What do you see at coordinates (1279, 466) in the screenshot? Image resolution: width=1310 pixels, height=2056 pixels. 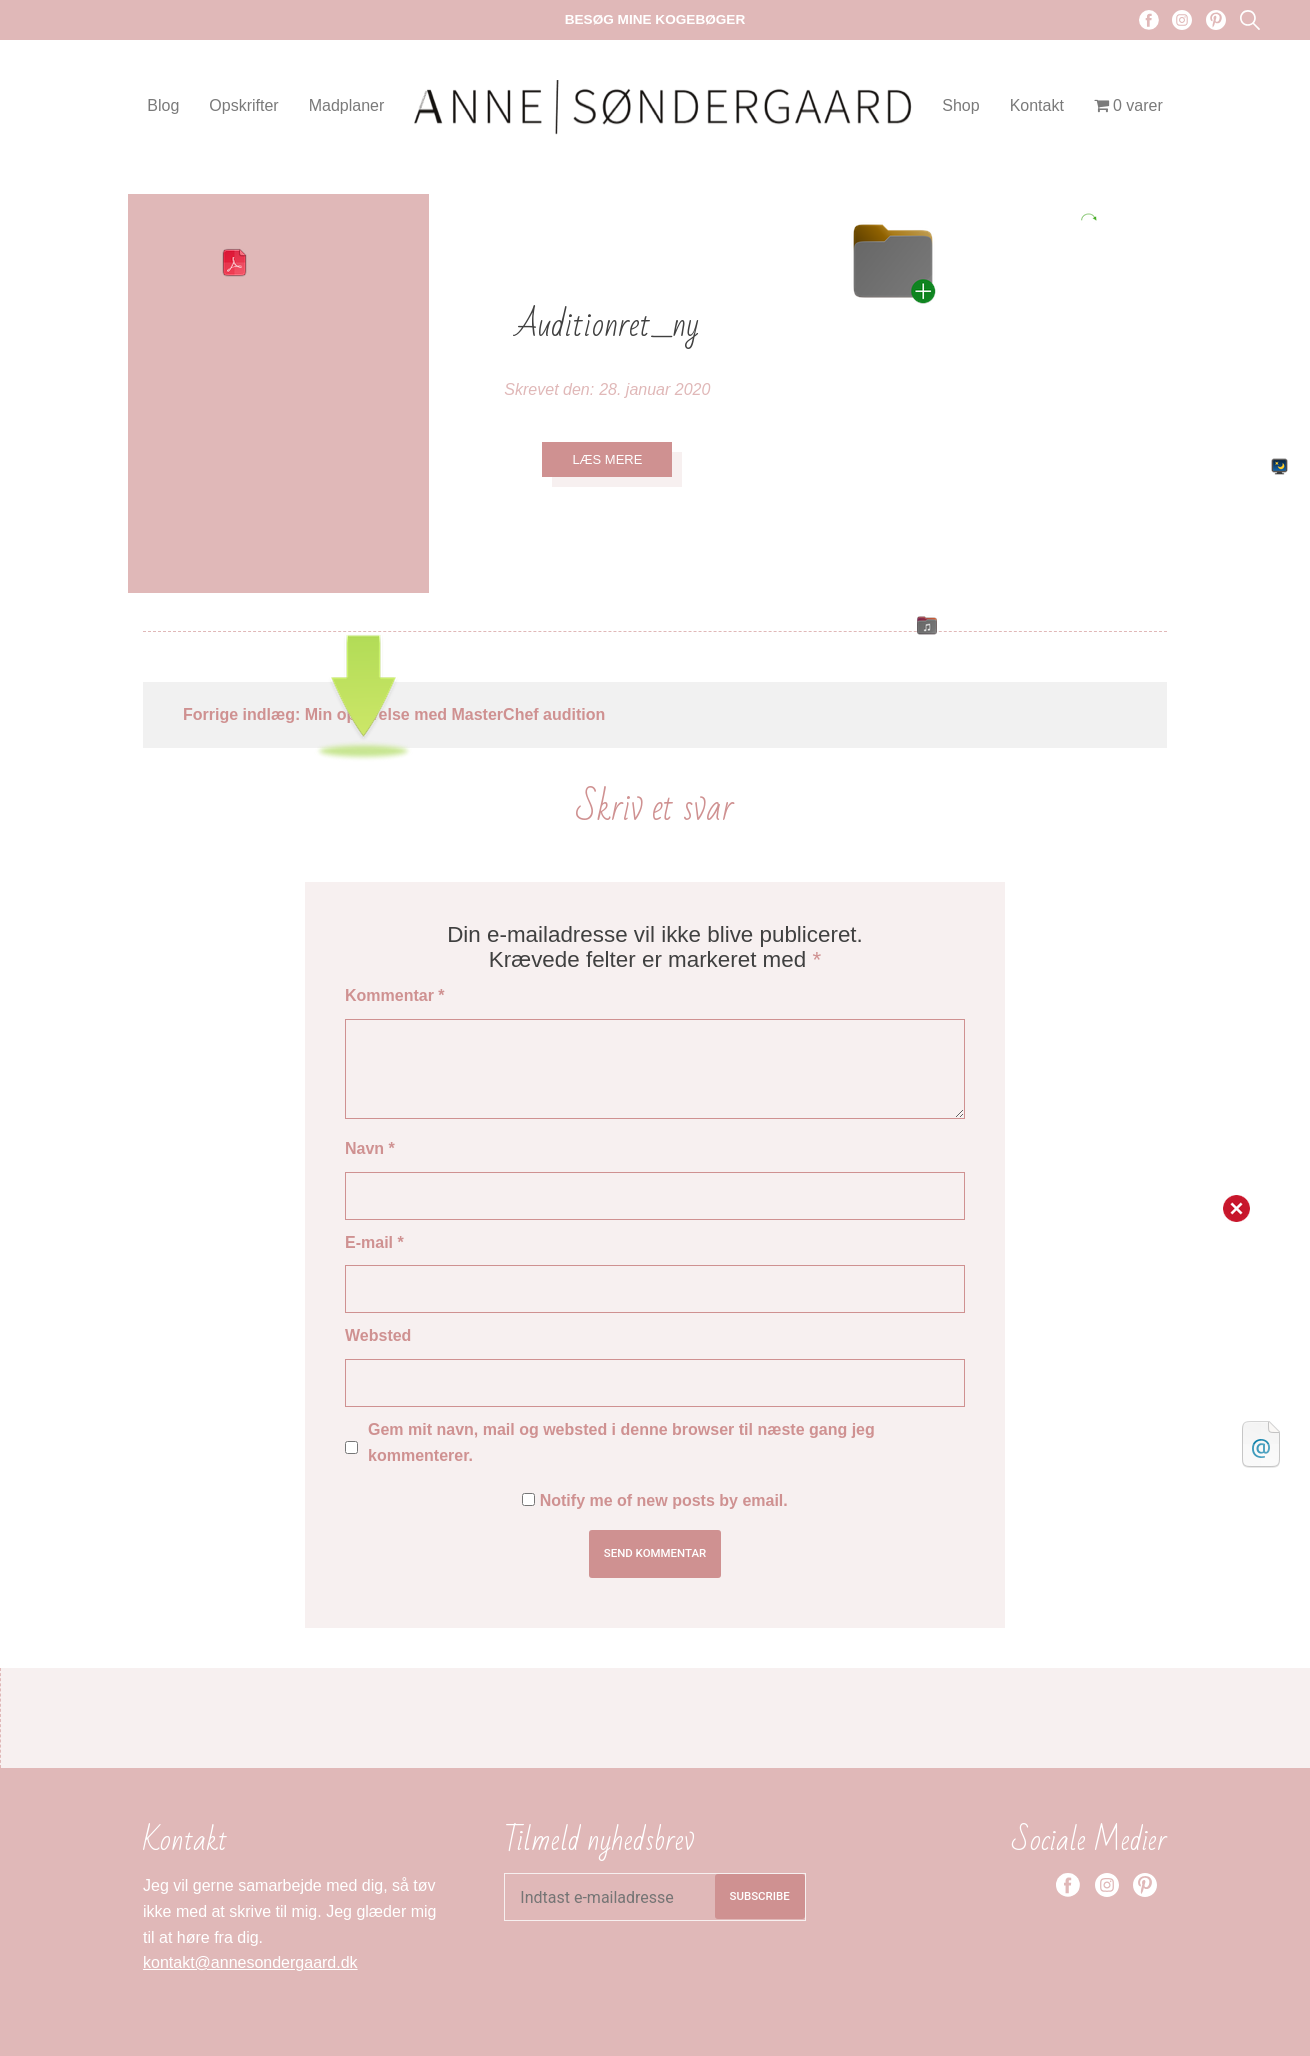 I see `access screensaver settings` at bounding box center [1279, 466].